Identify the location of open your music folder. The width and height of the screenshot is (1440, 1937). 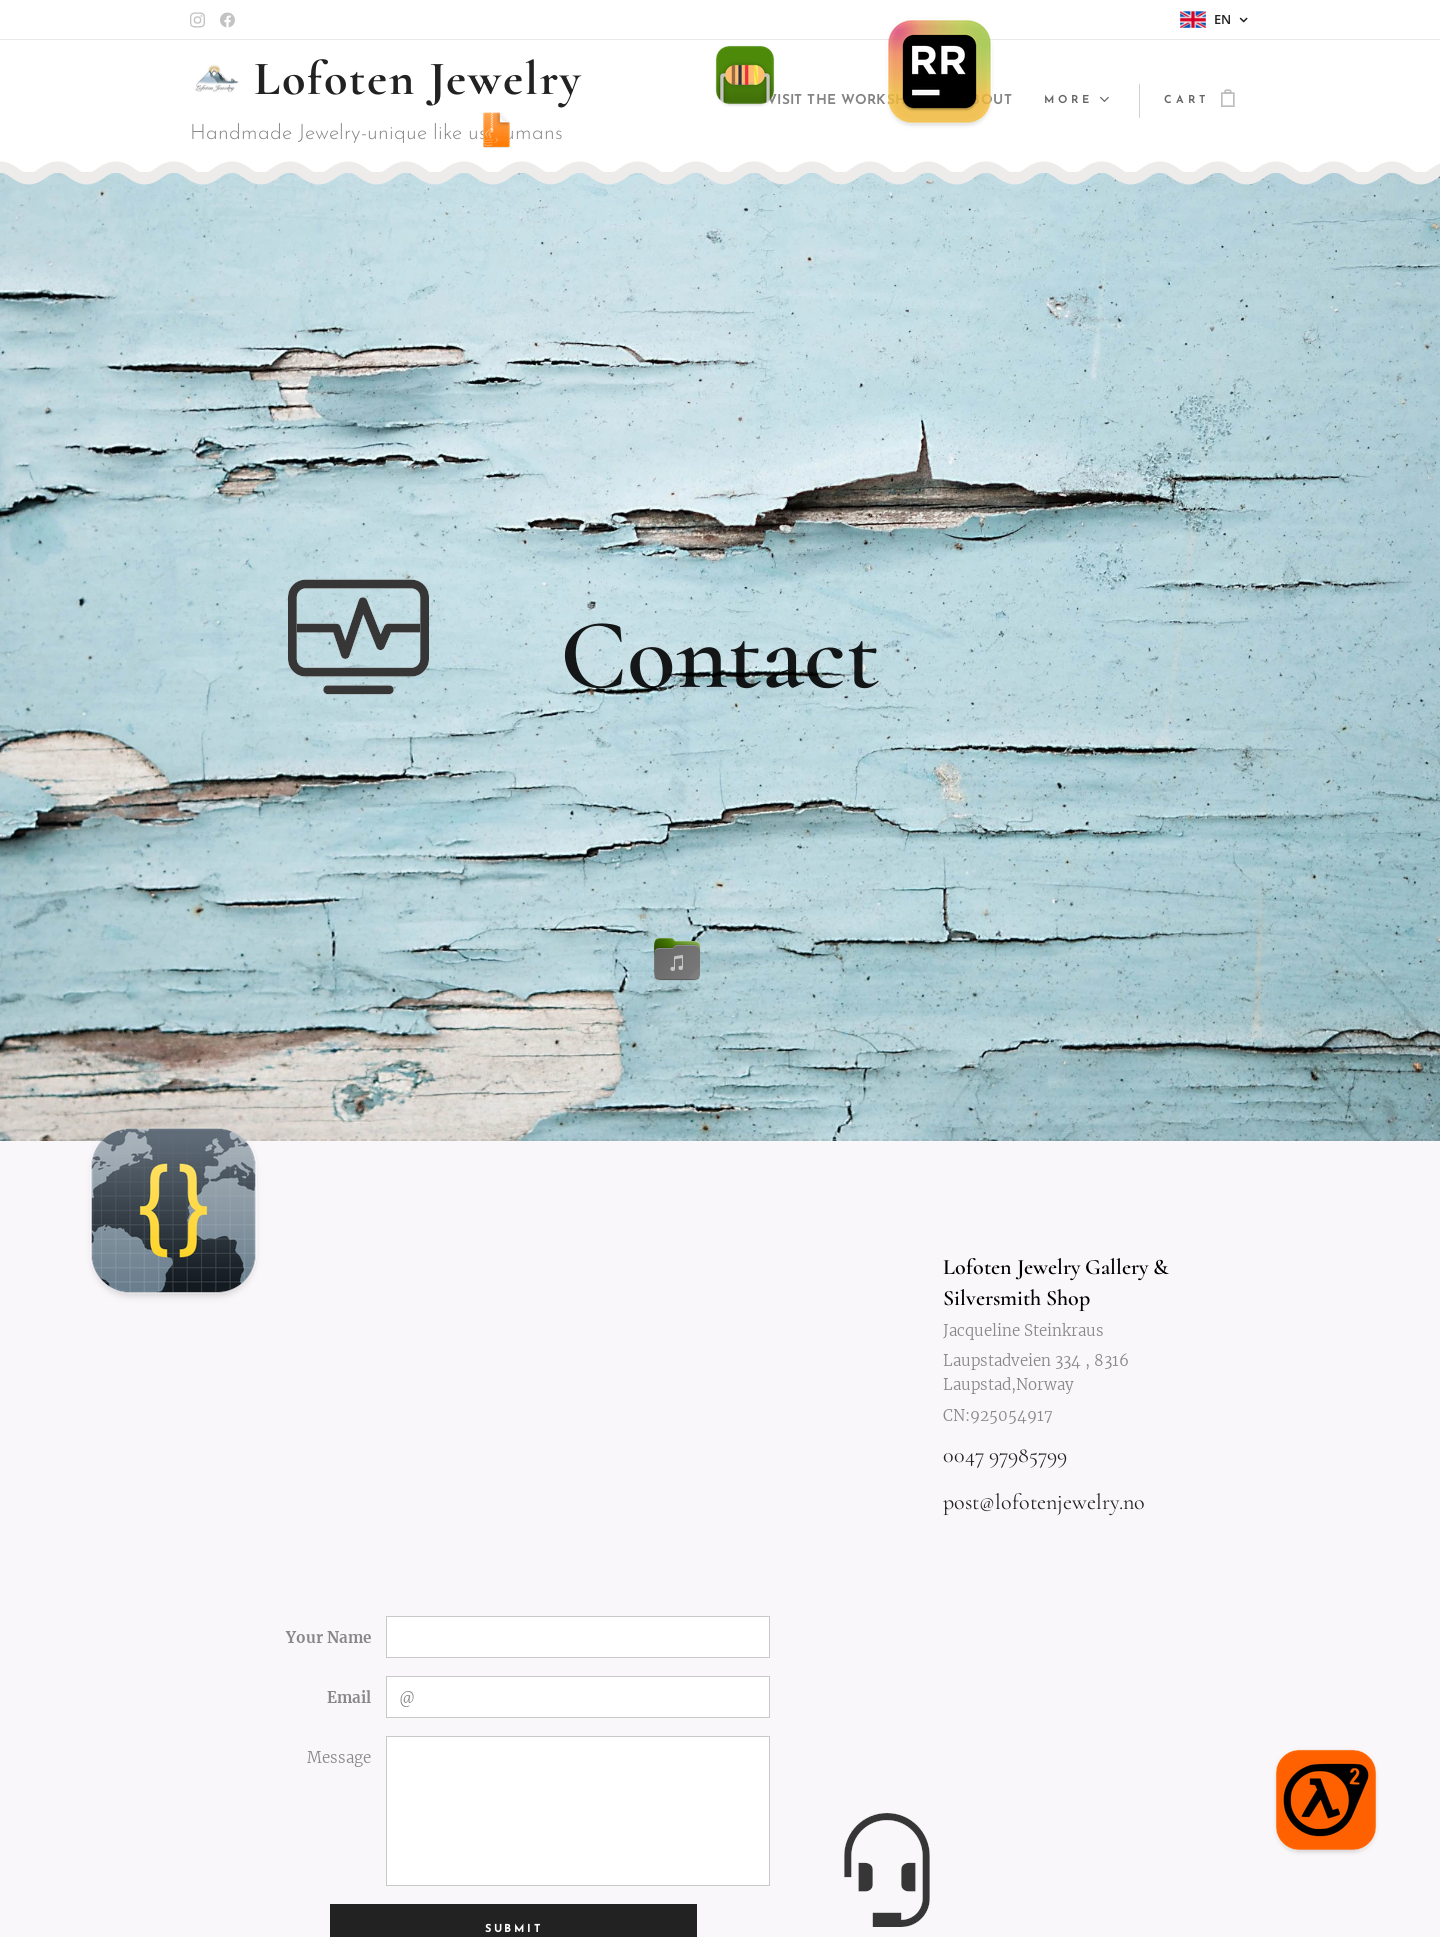
(677, 959).